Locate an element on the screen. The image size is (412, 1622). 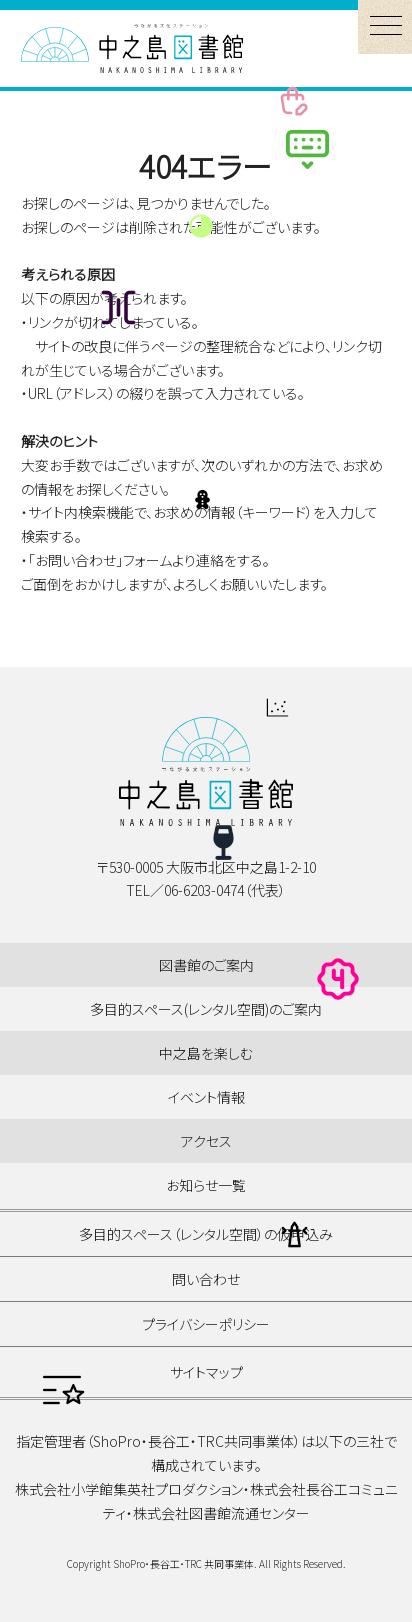
gingerbread man cookie icon is located at coordinates (202, 499).